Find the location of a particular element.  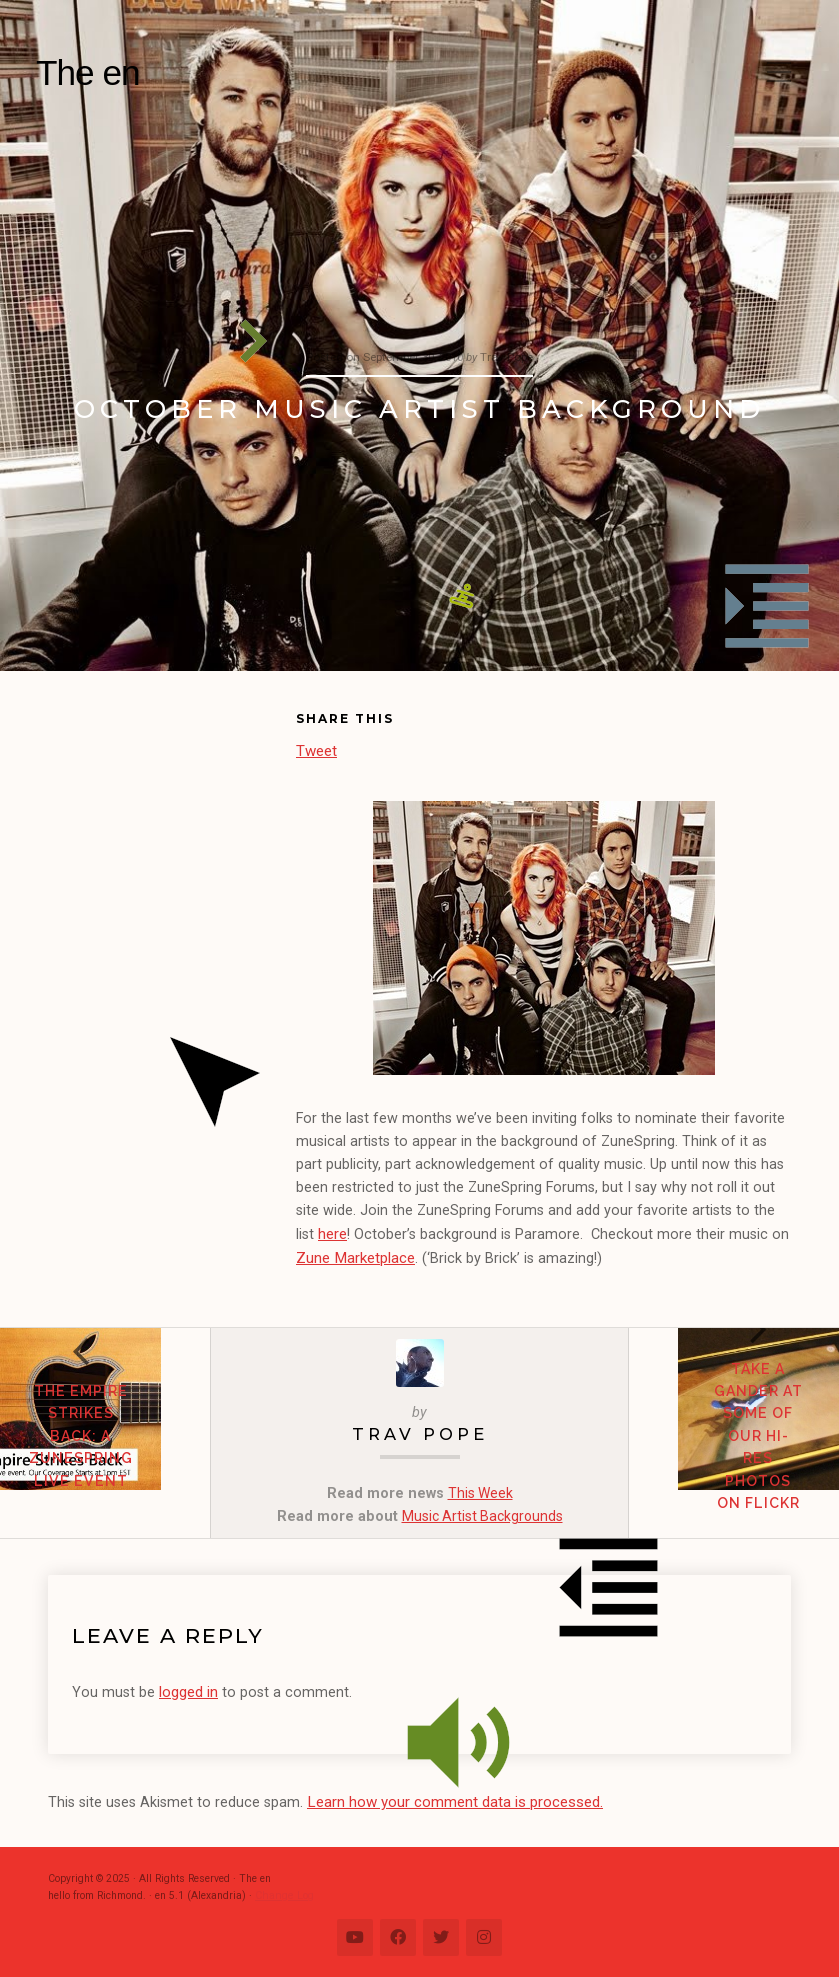

show current location on map is located at coordinates (215, 1082).